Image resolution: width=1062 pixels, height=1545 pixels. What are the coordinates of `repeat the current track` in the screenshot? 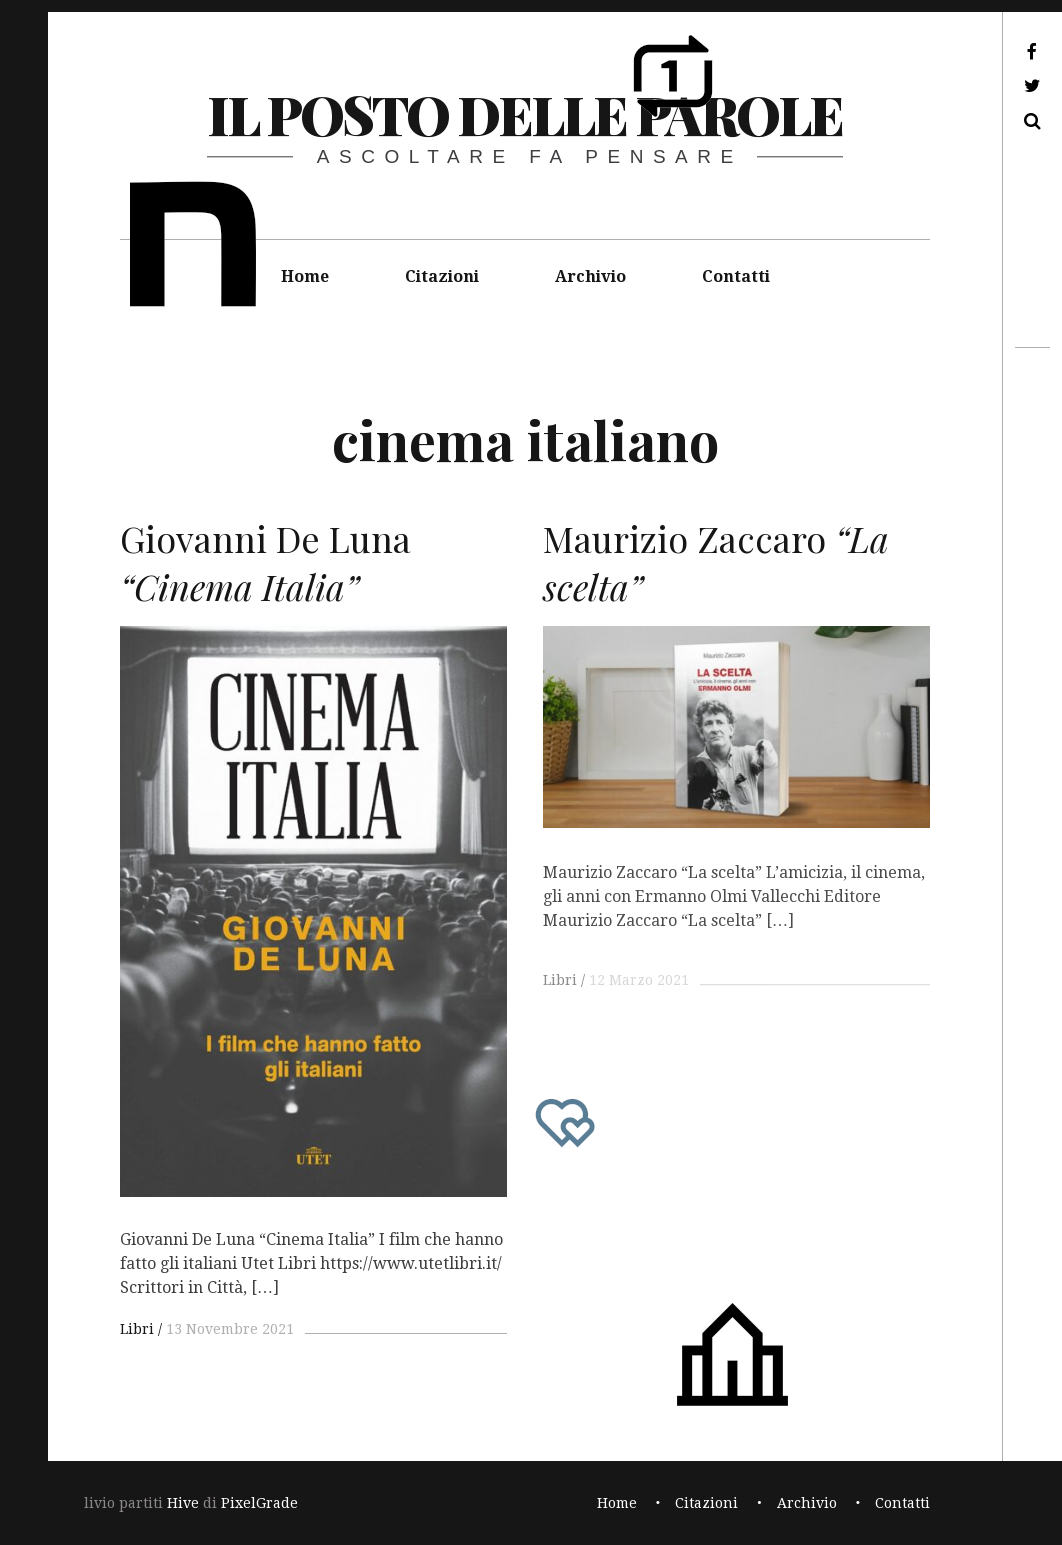 It's located at (673, 76).